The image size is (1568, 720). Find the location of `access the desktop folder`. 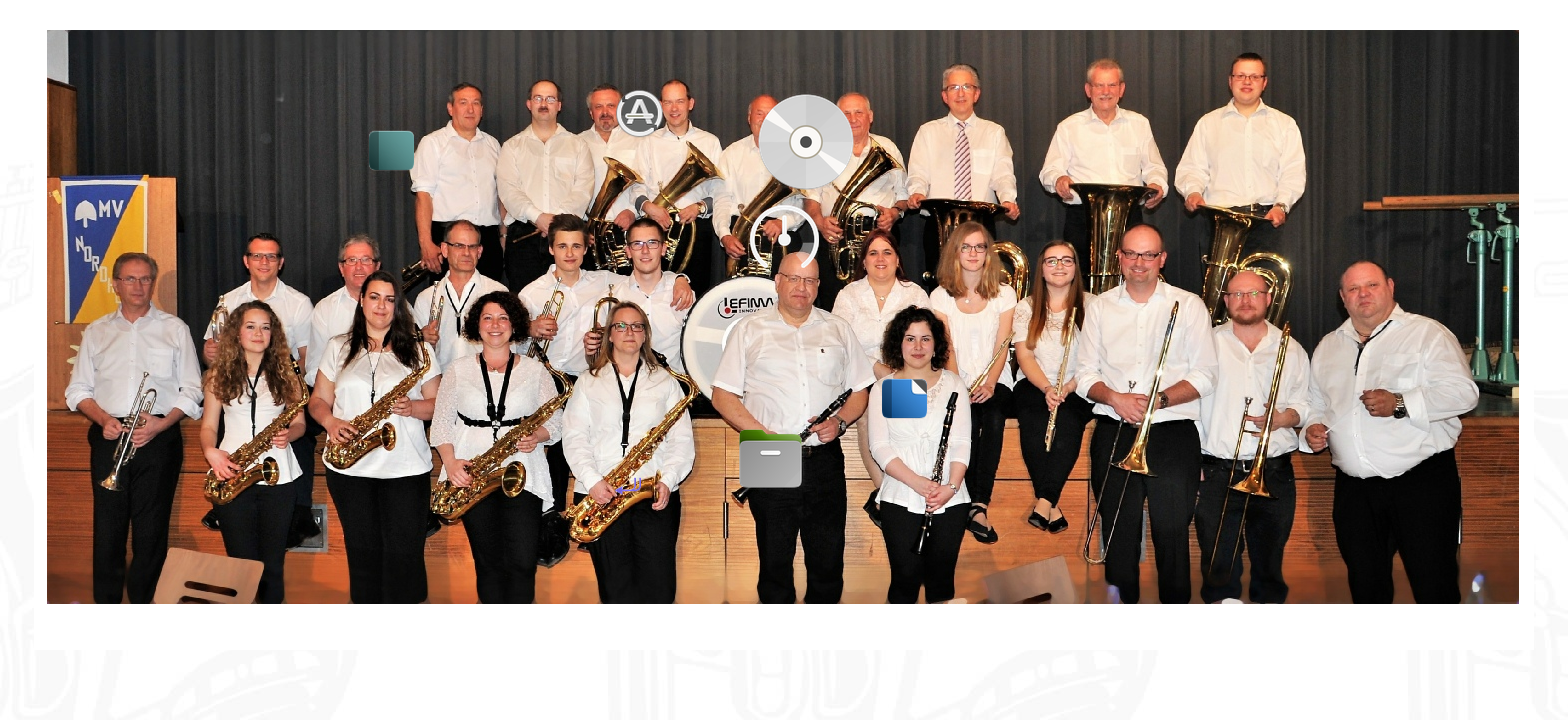

access the desktop folder is located at coordinates (391, 149).